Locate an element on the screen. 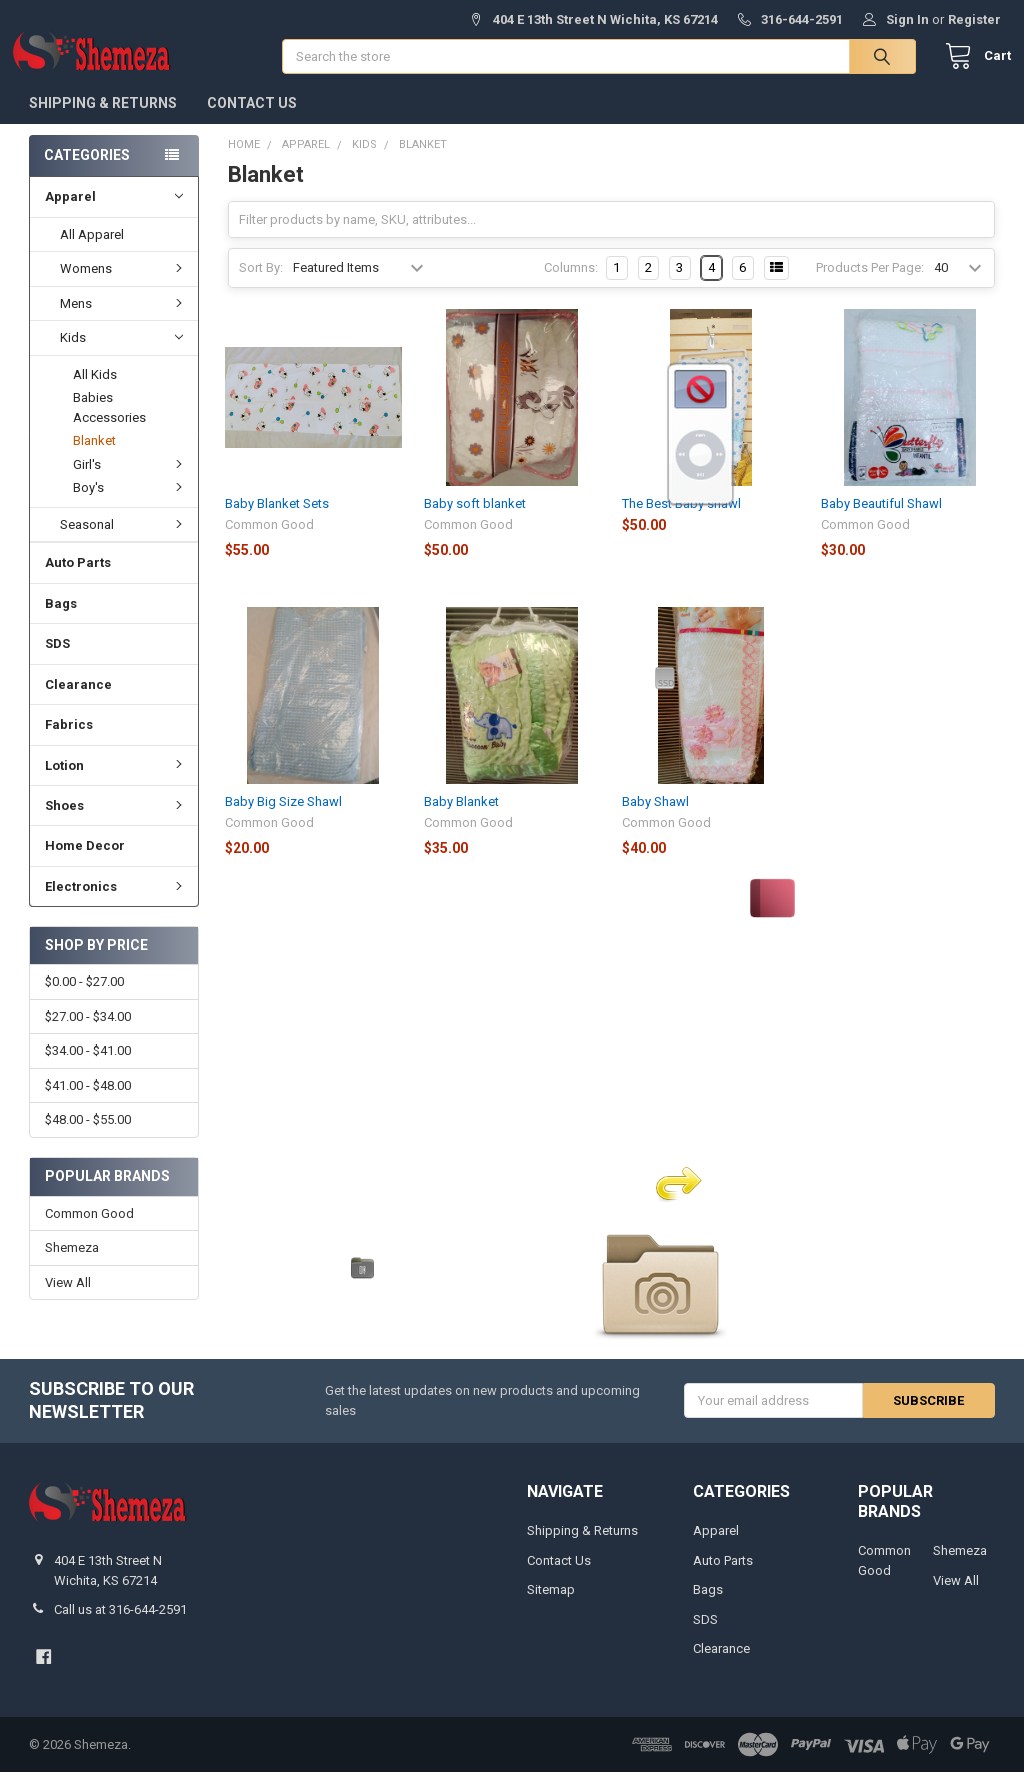 The height and width of the screenshot is (1789, 1024). open templates folder is located at coordinates (362, 1267).